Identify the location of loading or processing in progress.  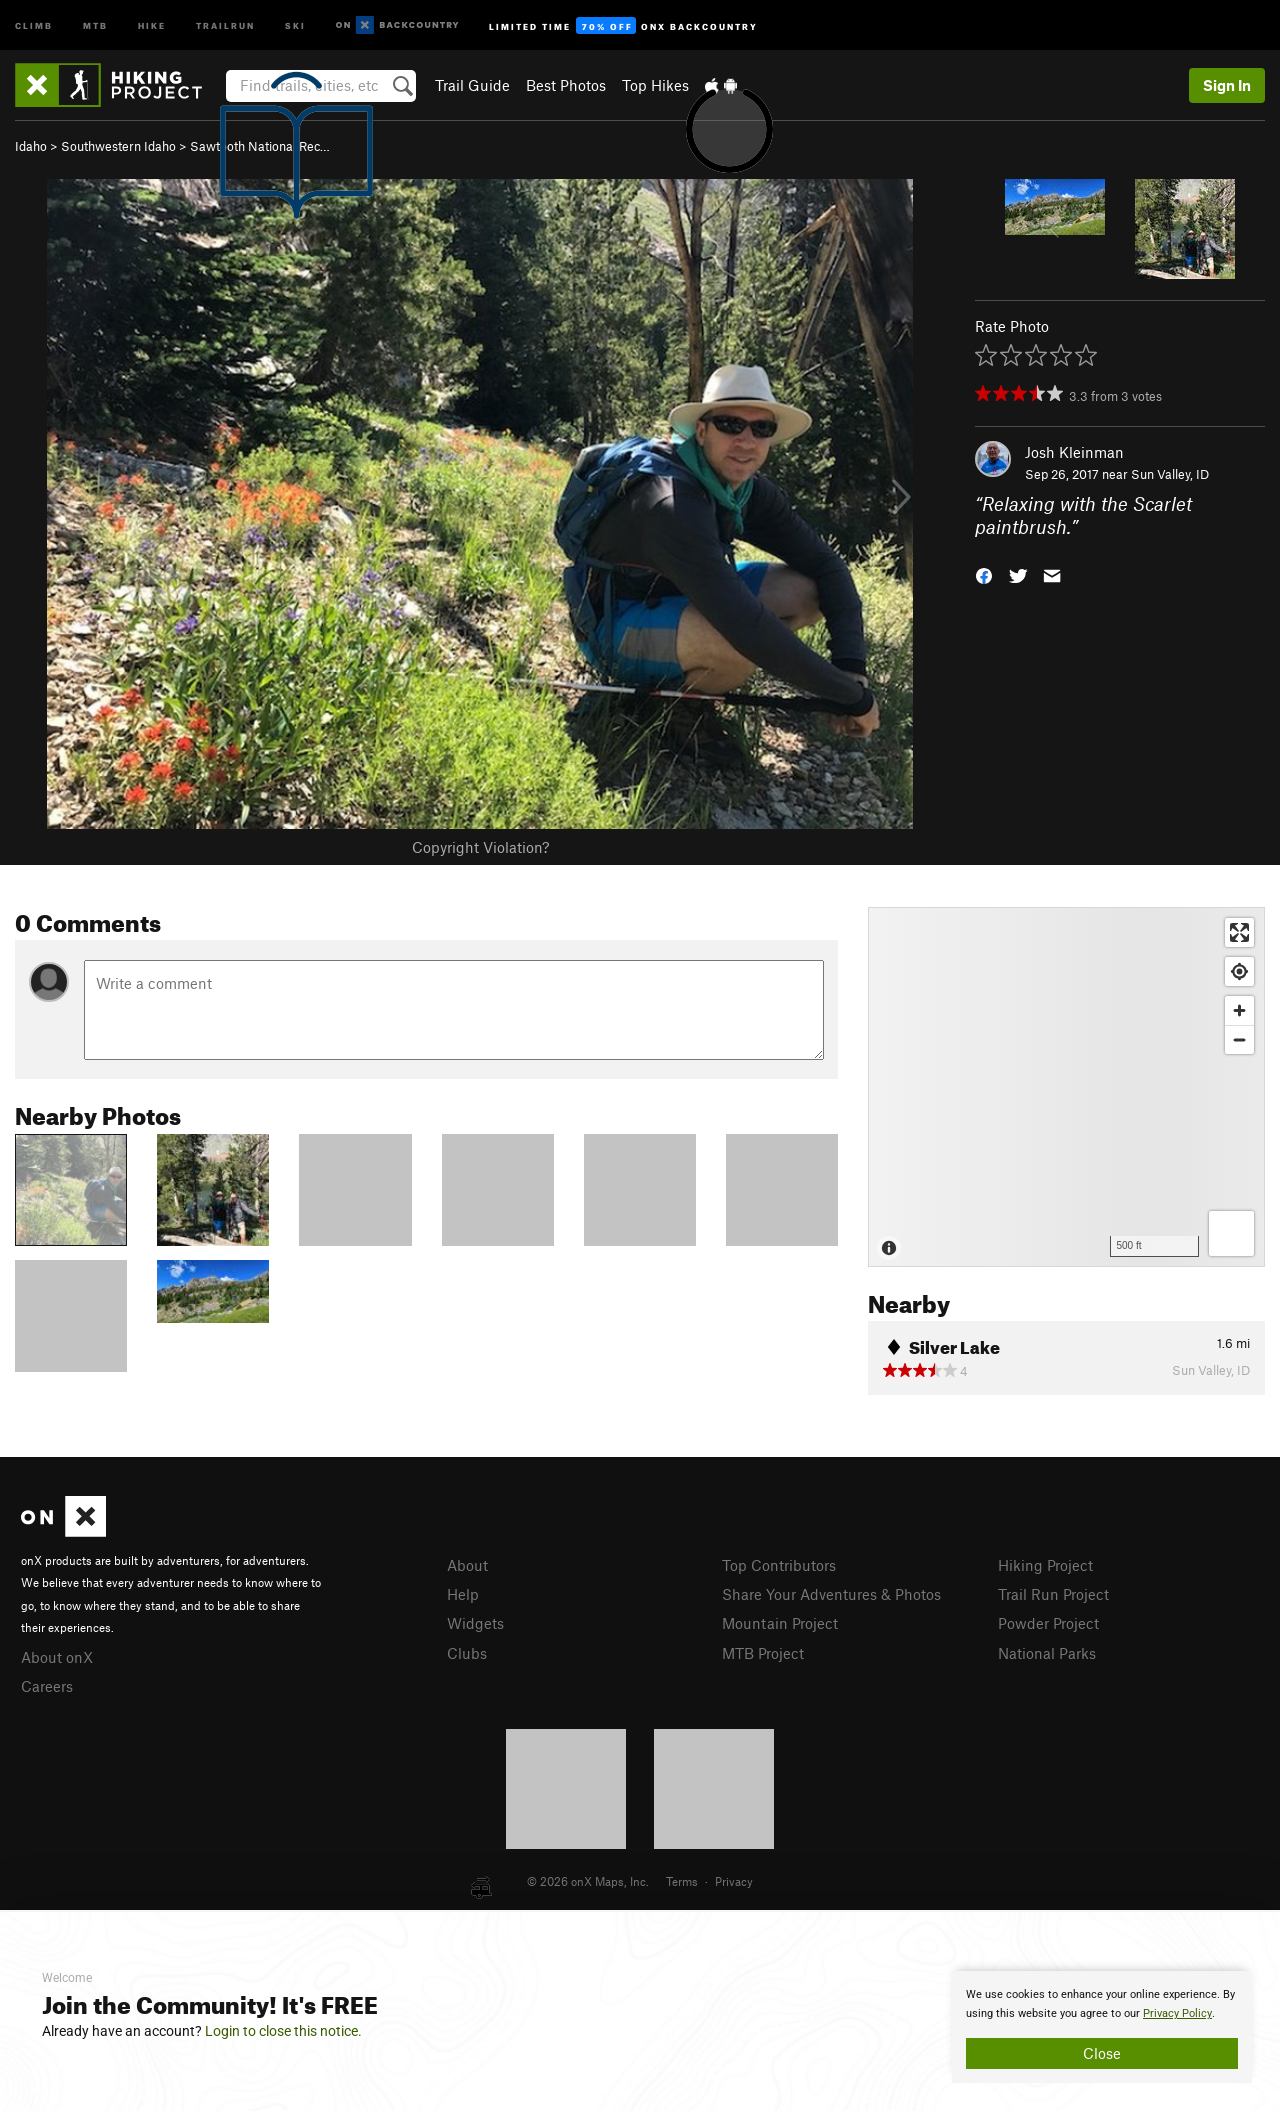
(729, 129).